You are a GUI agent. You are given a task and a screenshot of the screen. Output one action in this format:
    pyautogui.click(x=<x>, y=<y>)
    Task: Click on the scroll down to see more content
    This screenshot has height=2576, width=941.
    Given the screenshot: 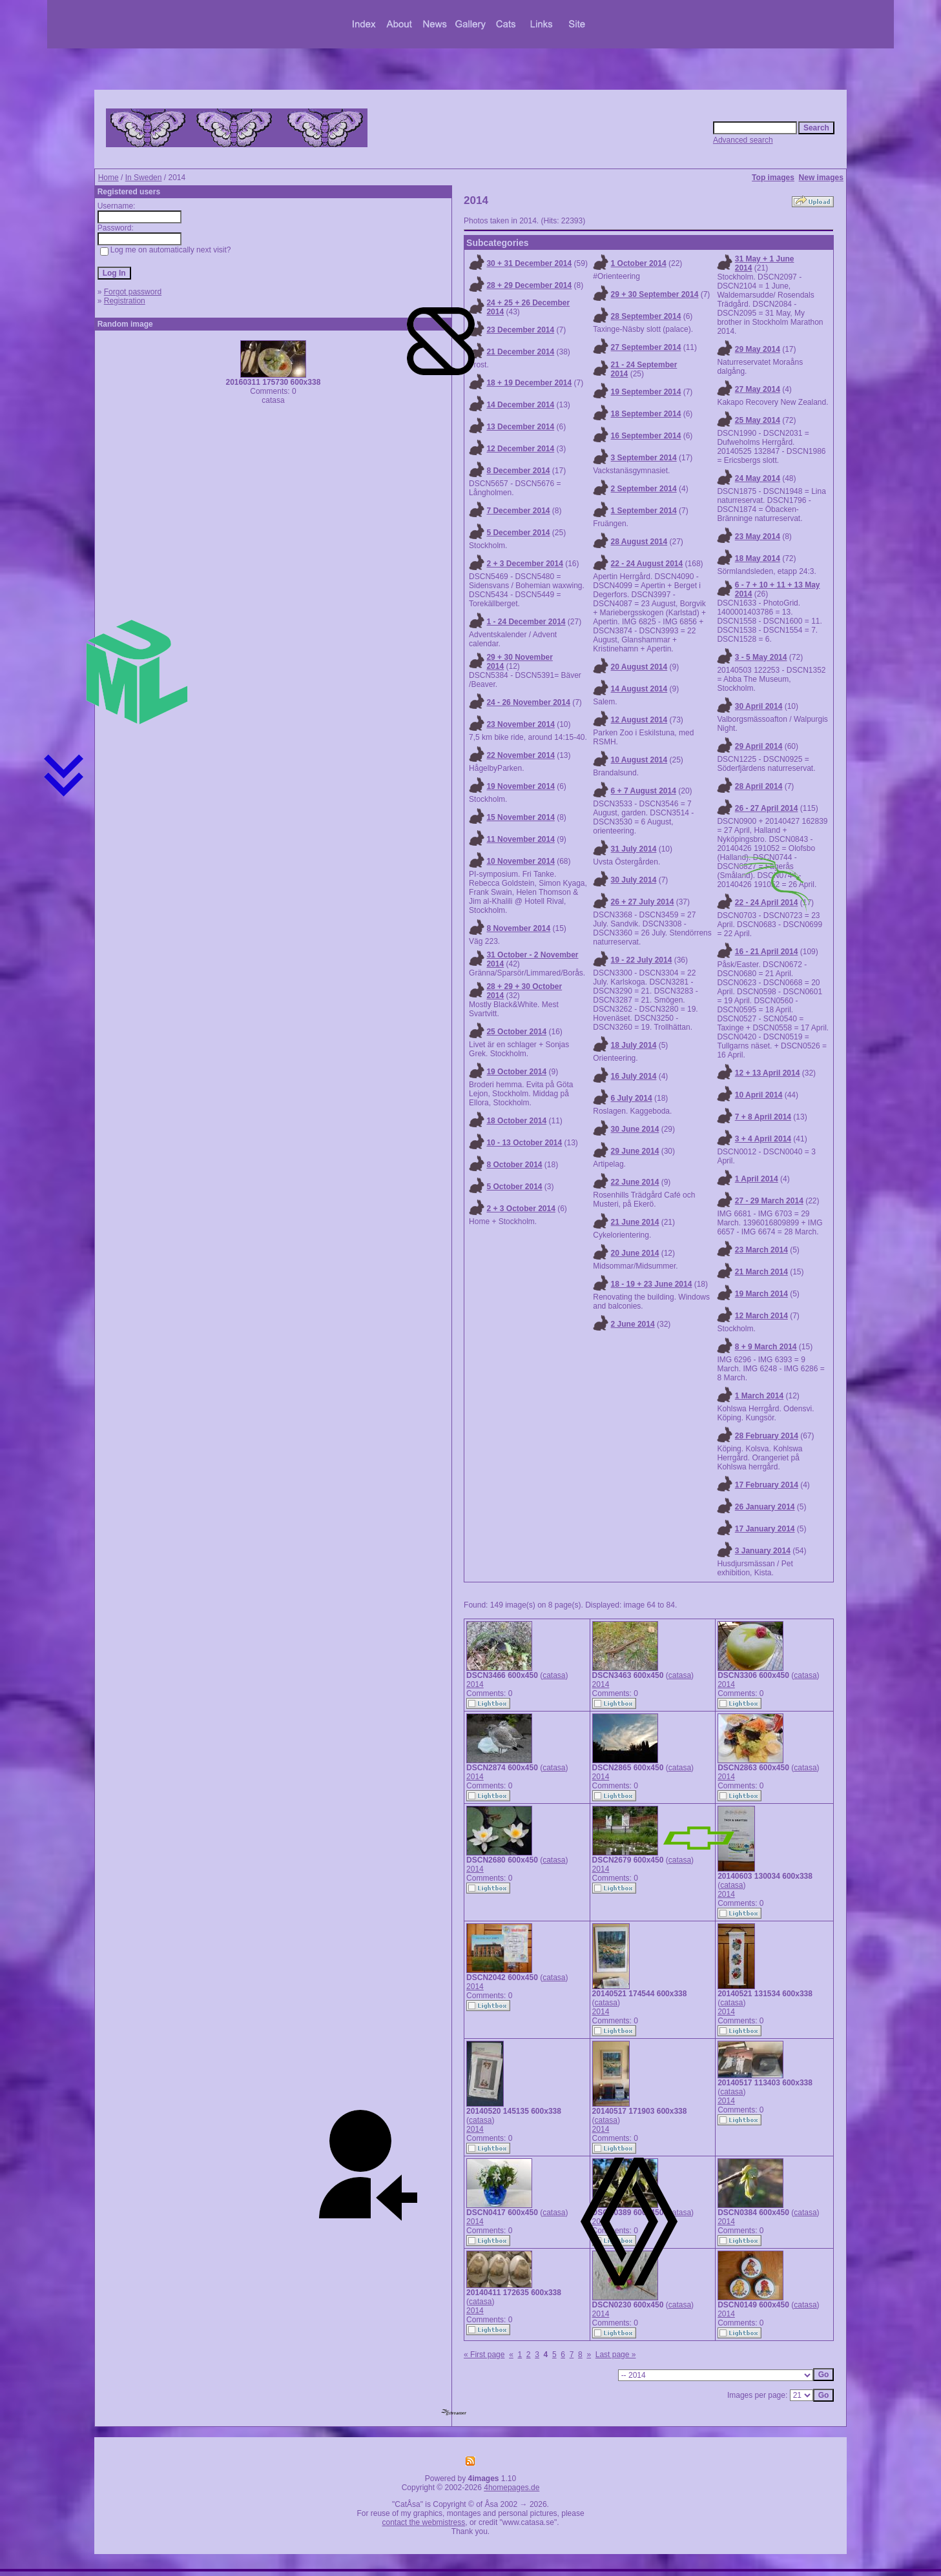 What is the action you would take?
    pyautogui.click(x=63, y=773)
    